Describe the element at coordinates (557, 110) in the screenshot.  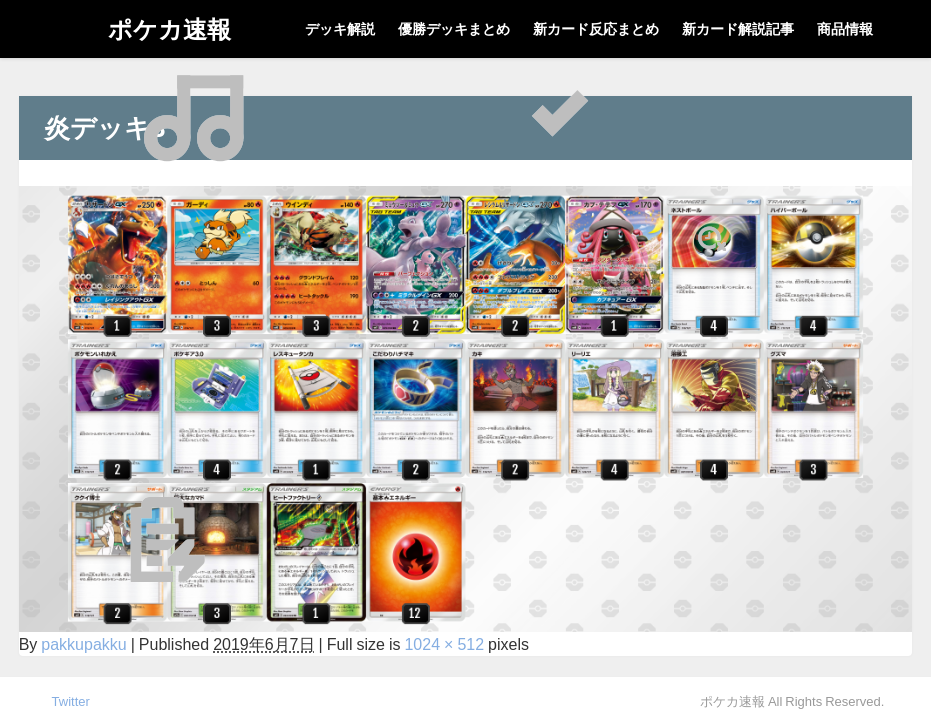
I see `confirm or apply changes` at that location.